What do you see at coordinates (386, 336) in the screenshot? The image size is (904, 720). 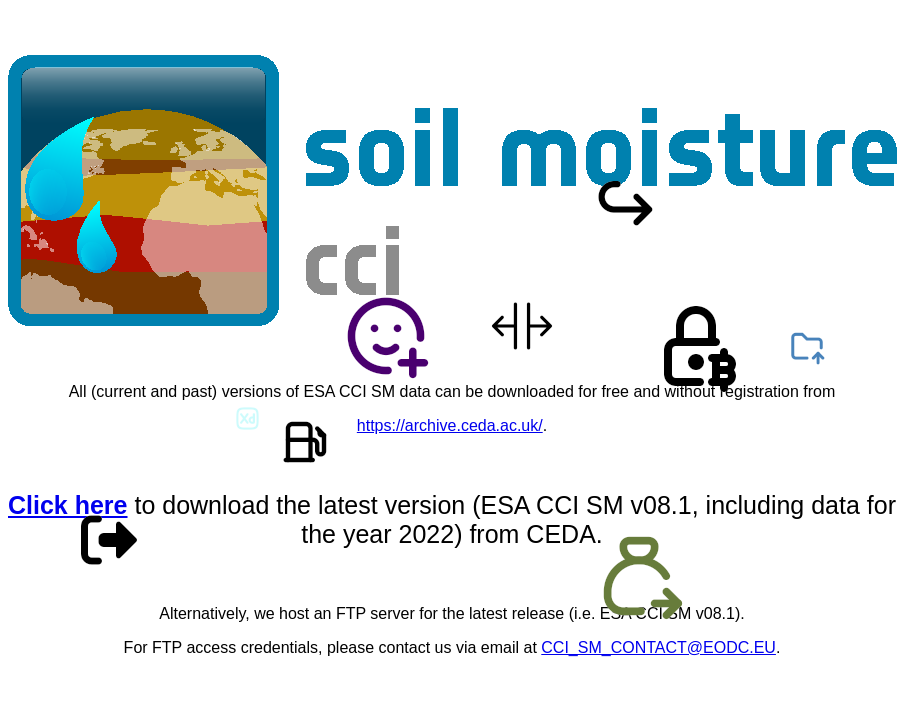 I see `add a new emoji reaction` at bounding box center [386, 336].